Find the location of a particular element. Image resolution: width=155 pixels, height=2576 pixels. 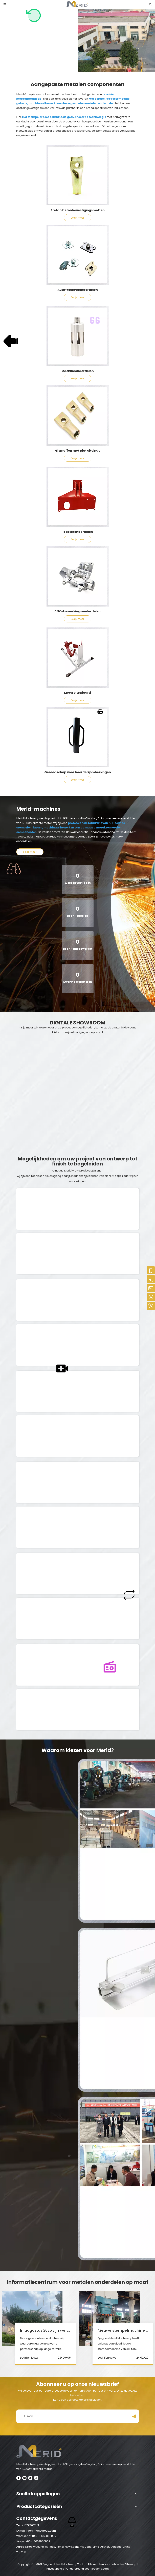

access local storage or drive is located at coordinates (100, 712).